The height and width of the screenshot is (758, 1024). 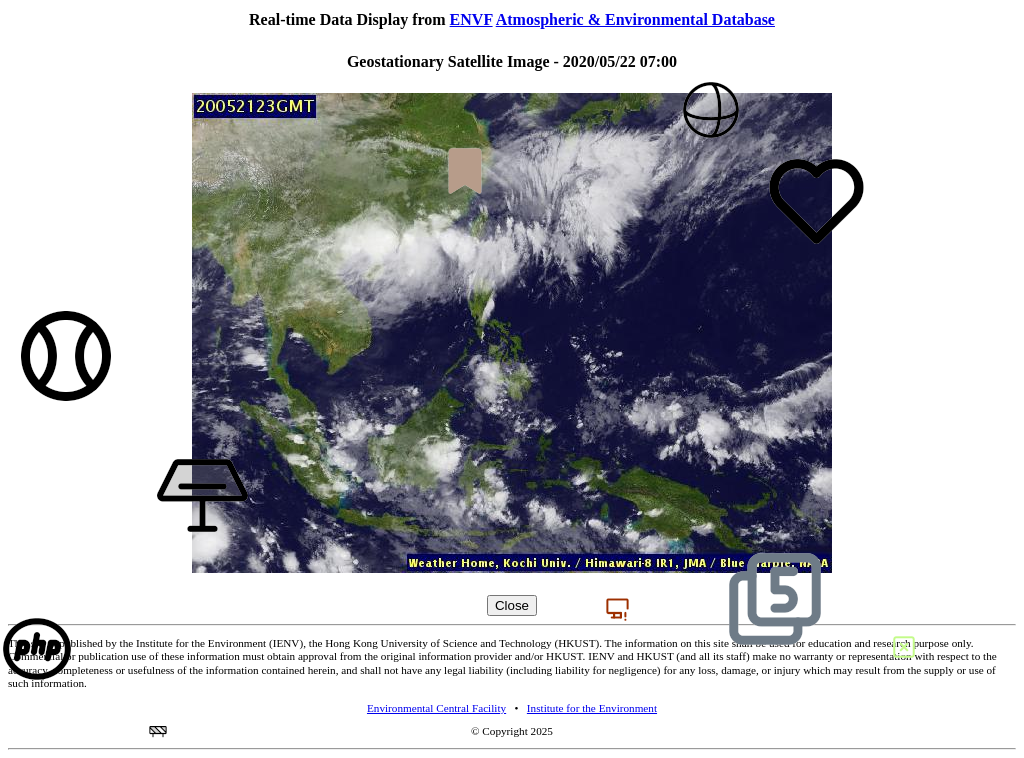 What do you see at coordinates (202, 495) in the screenshot?
I see `access presentation or speaker mode` at bounding box center [202, 495].